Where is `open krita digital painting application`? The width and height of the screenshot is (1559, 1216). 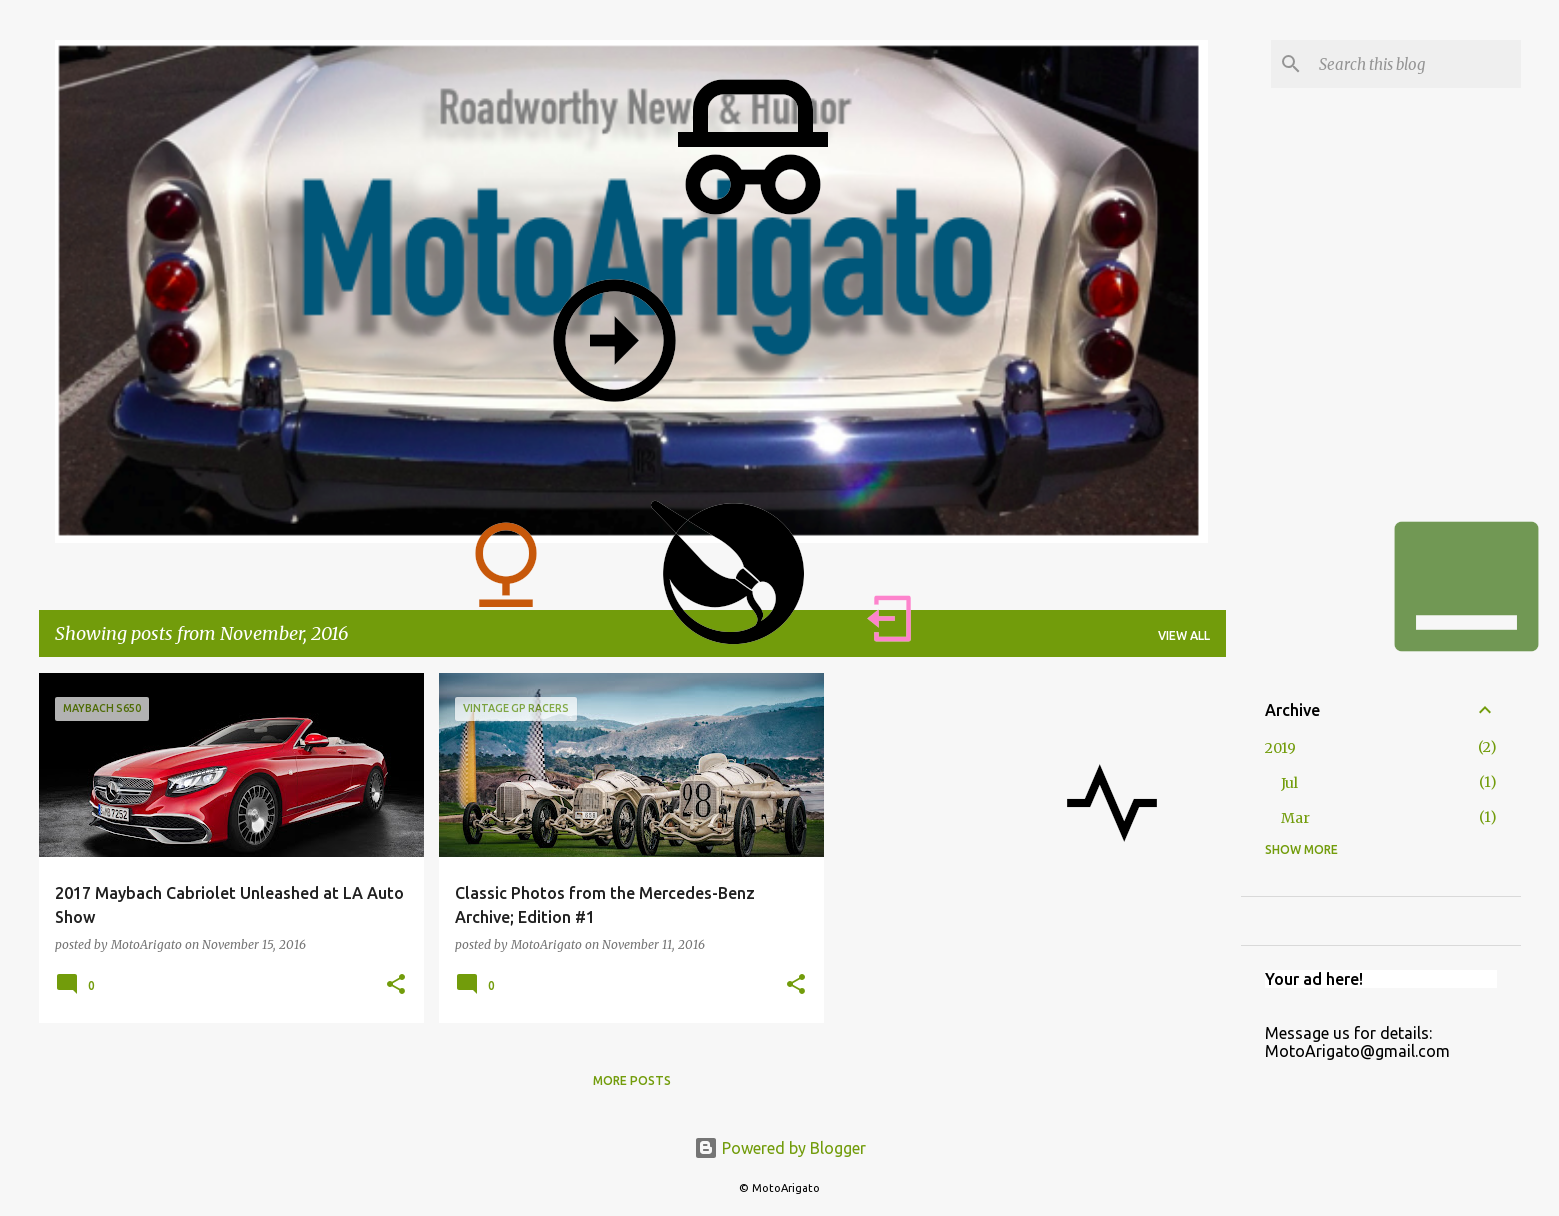
open krita digital painting application is located at coordinates (727, 572).